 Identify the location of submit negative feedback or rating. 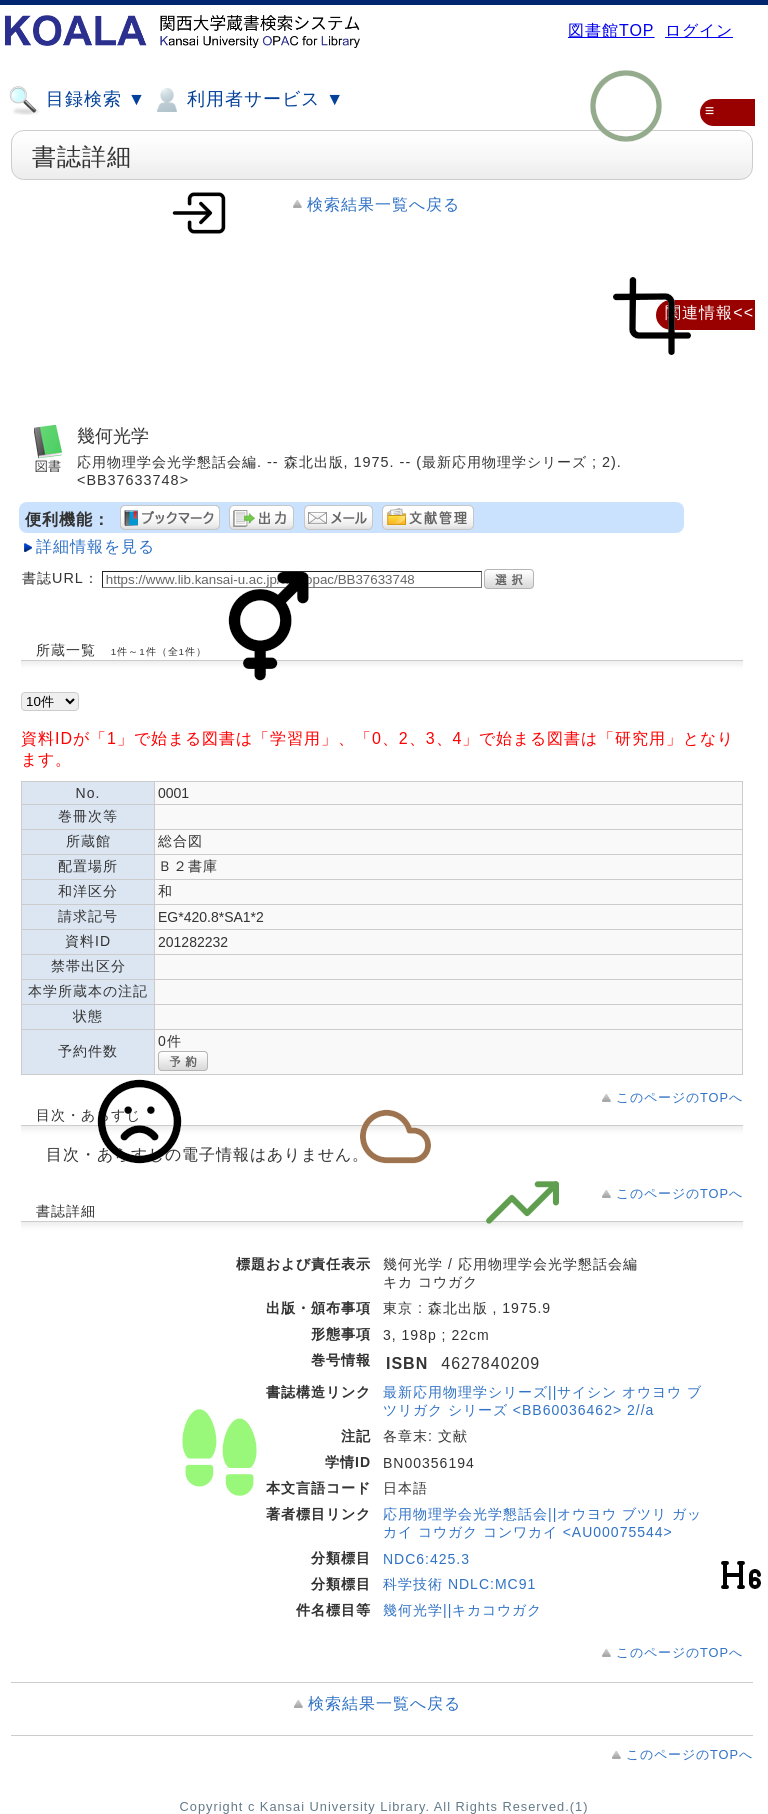
(139, 1121).